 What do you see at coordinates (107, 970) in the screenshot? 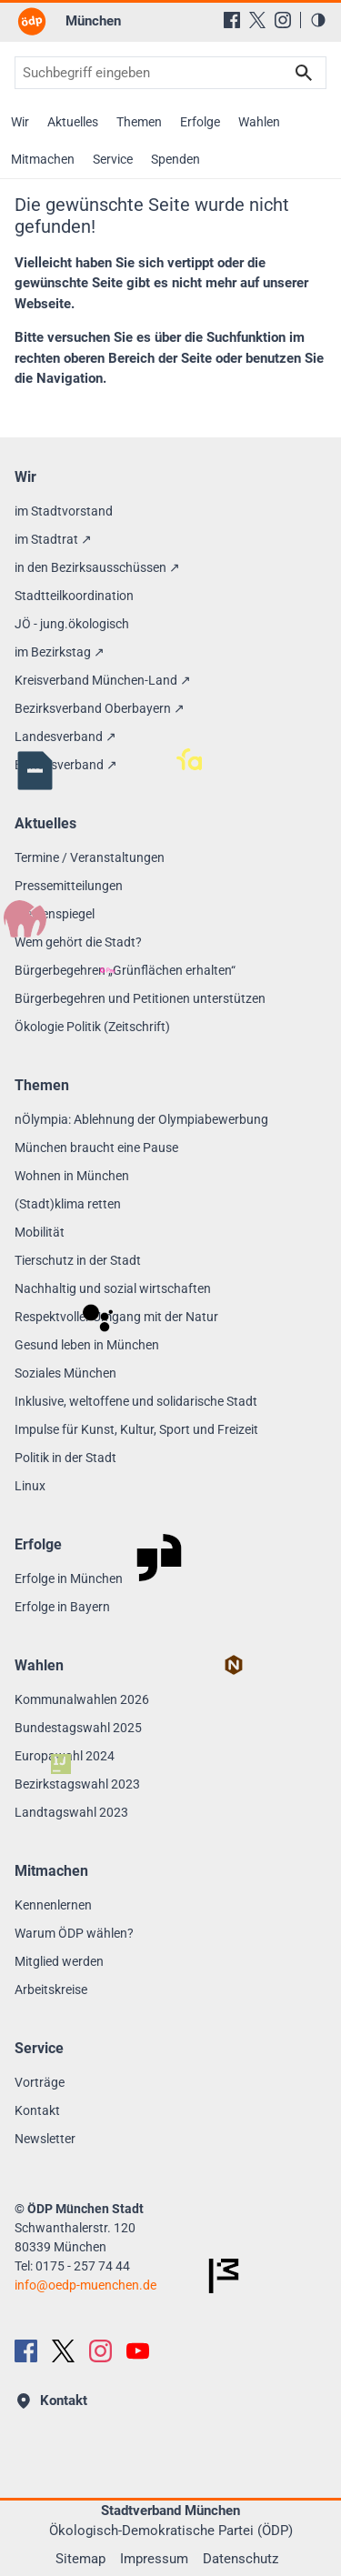
I see `pay with google pay` at bounding box center [107, 970].